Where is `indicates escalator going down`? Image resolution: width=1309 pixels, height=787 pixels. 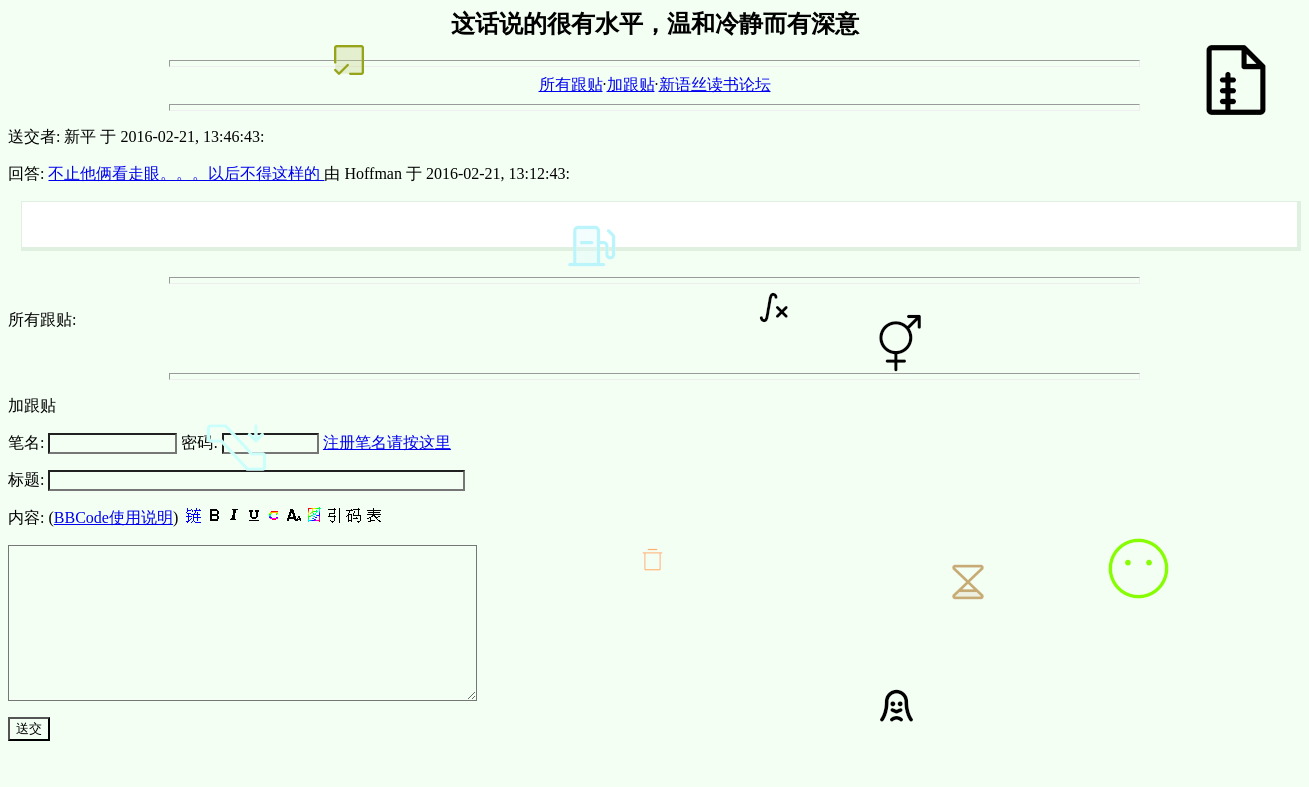 indicates escalator going down is located at coordinates (236, 447).